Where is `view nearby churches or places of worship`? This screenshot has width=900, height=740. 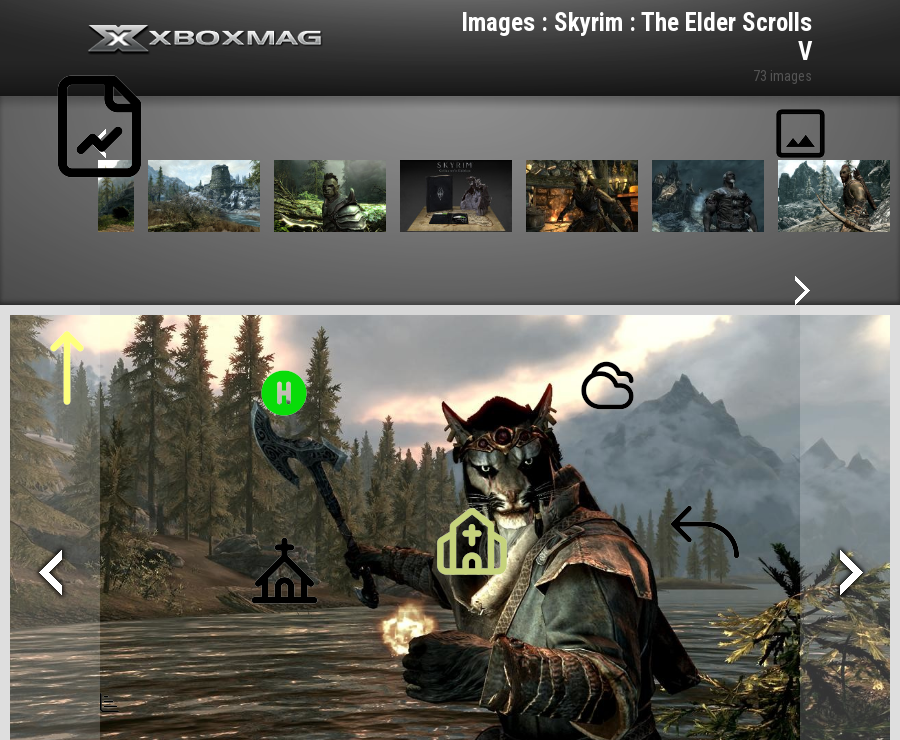
view nearby churches or places of worship is located at coordinates (472, 543).